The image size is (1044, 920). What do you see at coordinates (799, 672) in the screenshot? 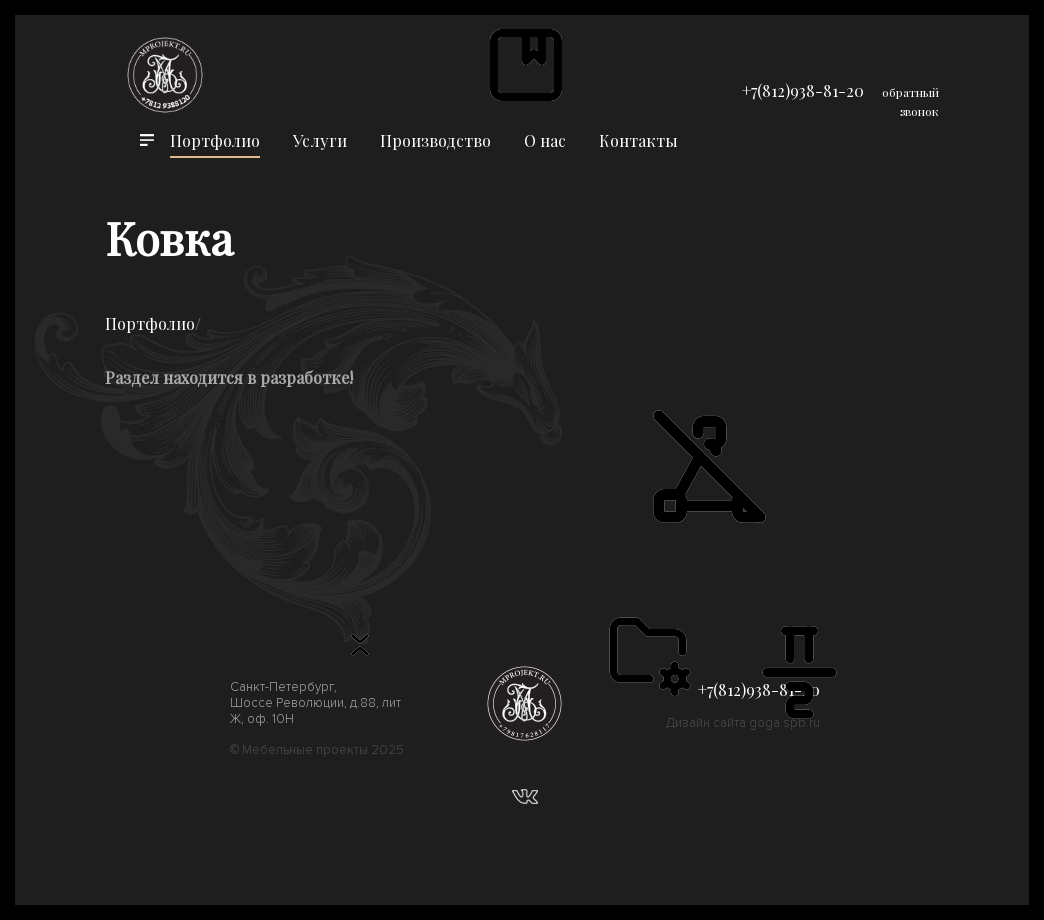
I see `represents the mathematical constant π/2 (pi divided by 2)` at bounding box center [799, 672].